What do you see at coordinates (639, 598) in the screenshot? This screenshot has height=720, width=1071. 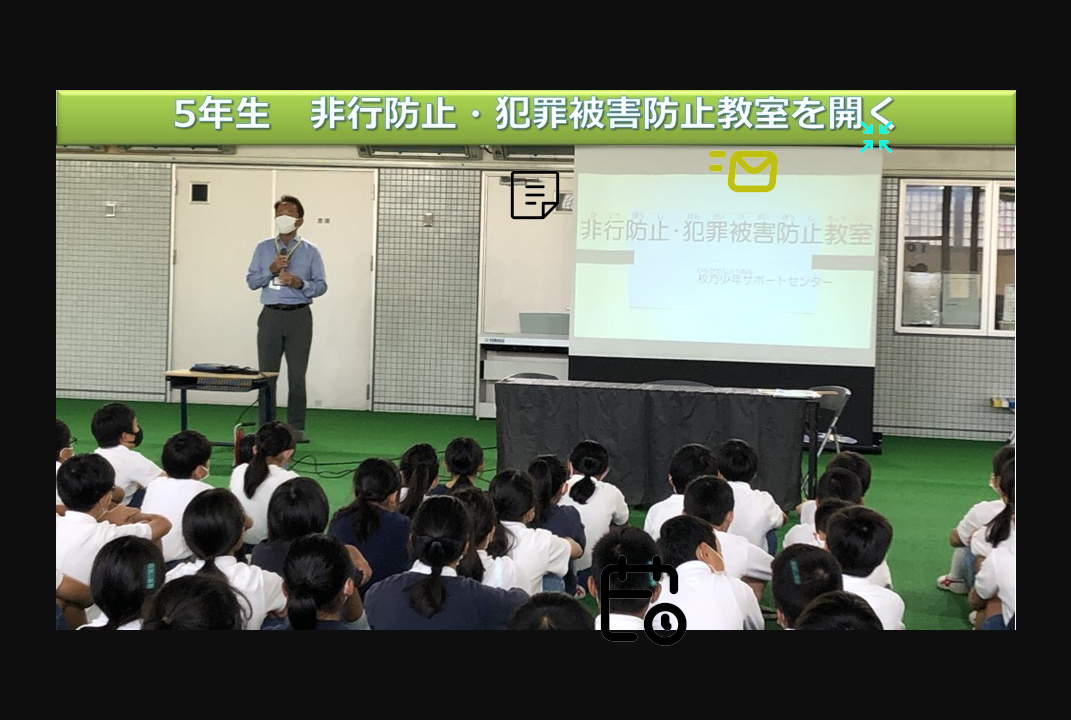 I see `schedule an event with a specific time` at bounding box center [639, 598].